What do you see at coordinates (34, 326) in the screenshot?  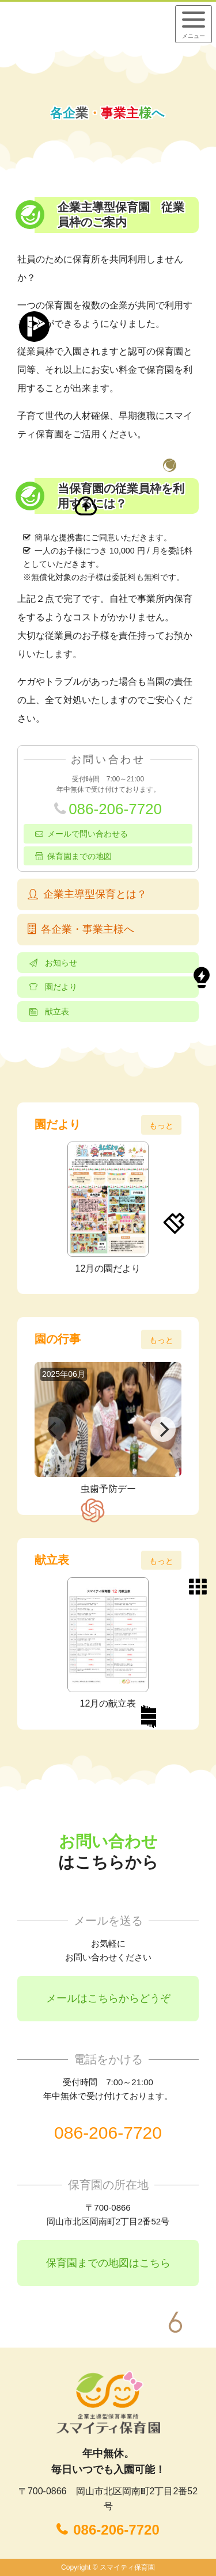 I see `open picarto.tv streaming platform` at bounding box center [34, 326].